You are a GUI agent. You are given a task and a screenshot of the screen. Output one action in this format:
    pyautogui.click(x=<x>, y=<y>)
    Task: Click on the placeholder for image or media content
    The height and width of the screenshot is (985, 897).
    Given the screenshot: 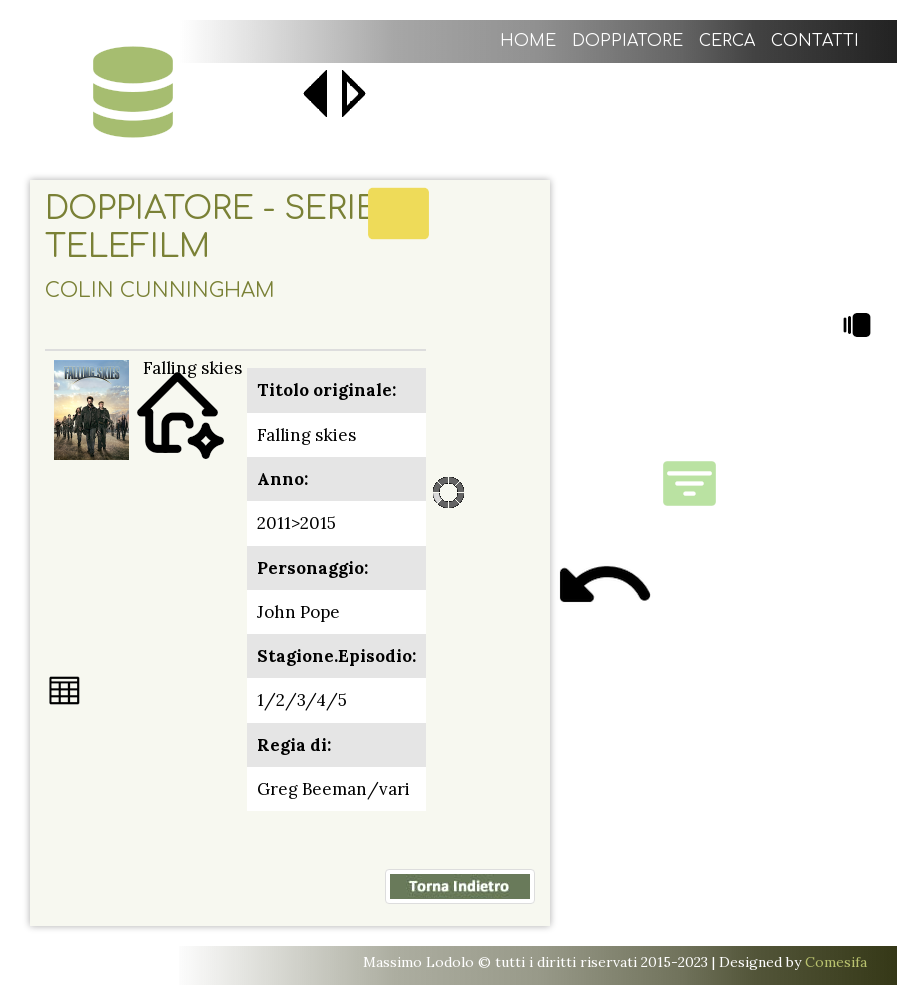 What is the action you would take?
    pyautogui.click(x=398, y=213)
    